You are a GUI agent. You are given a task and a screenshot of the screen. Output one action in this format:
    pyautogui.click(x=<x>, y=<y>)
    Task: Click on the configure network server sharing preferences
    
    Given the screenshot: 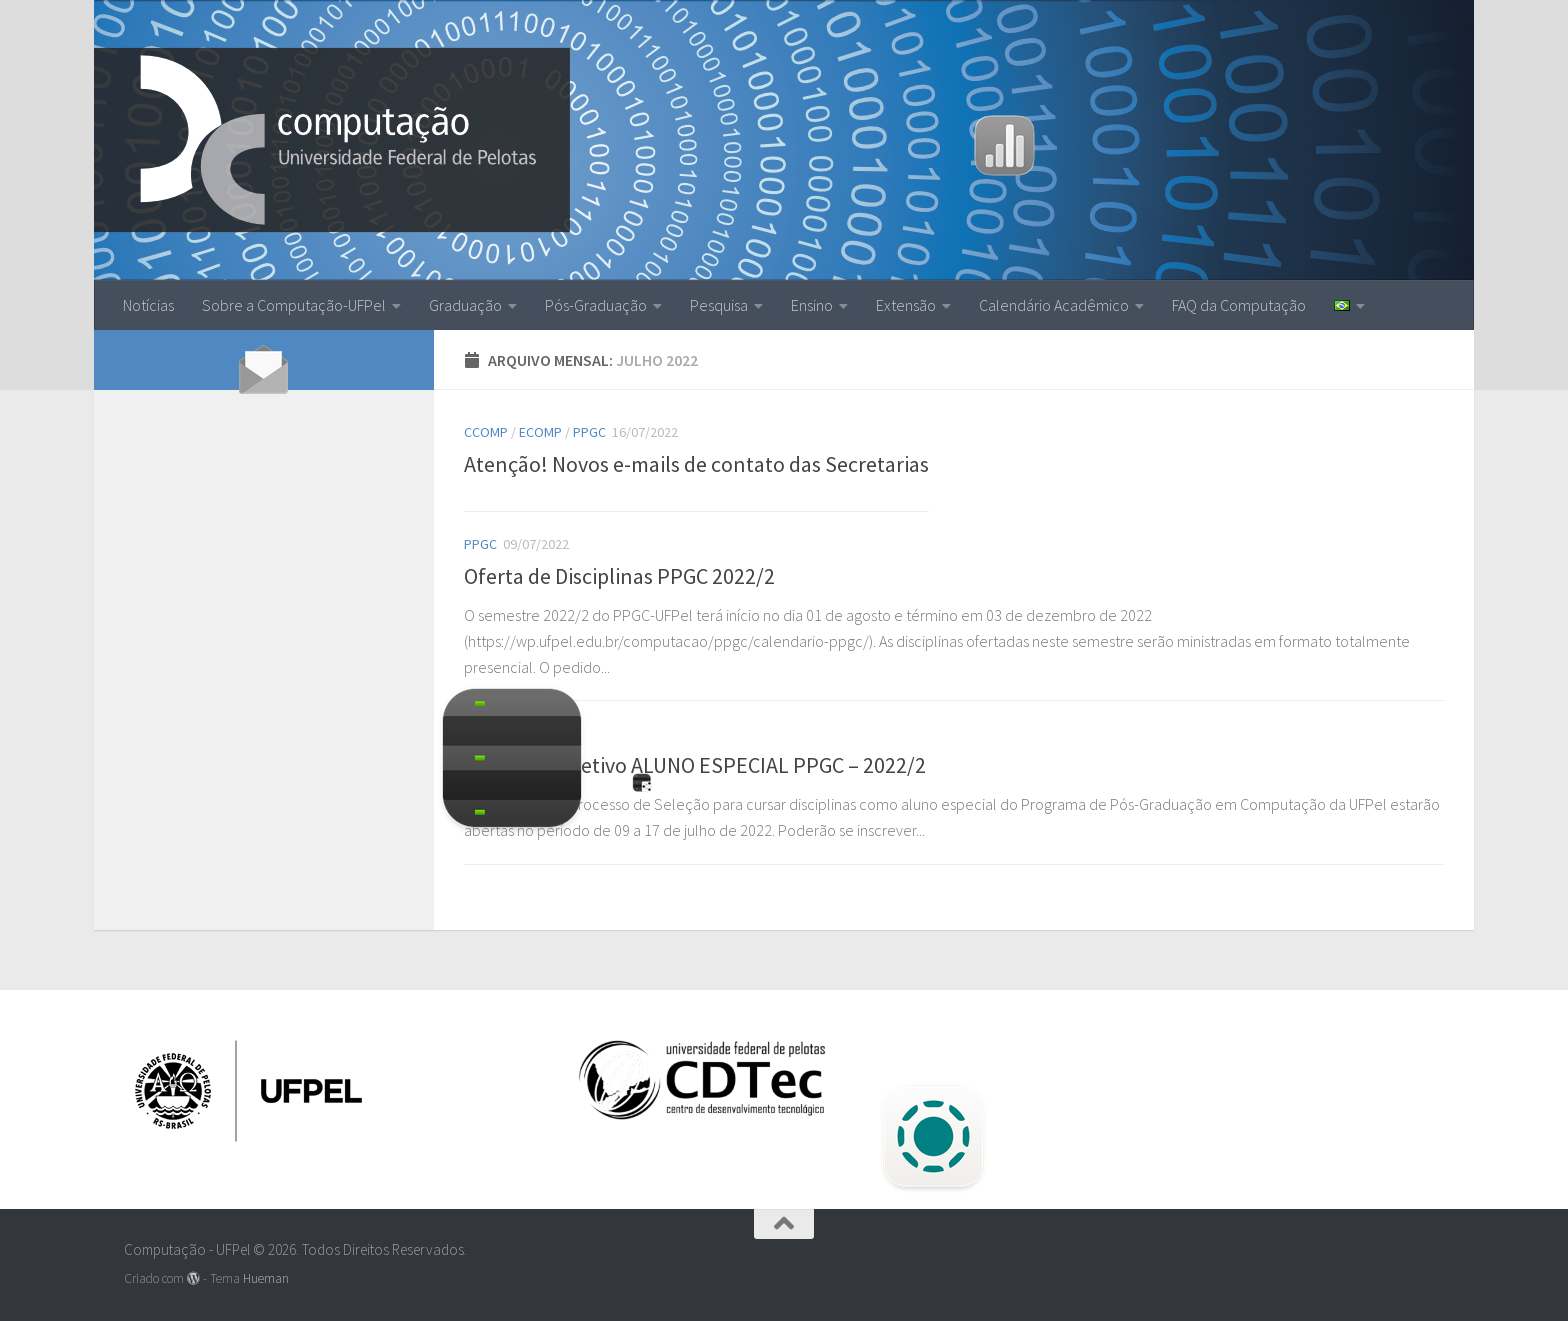 What is the action you would take?
    pyautogui.click(x=642, y=783)
    